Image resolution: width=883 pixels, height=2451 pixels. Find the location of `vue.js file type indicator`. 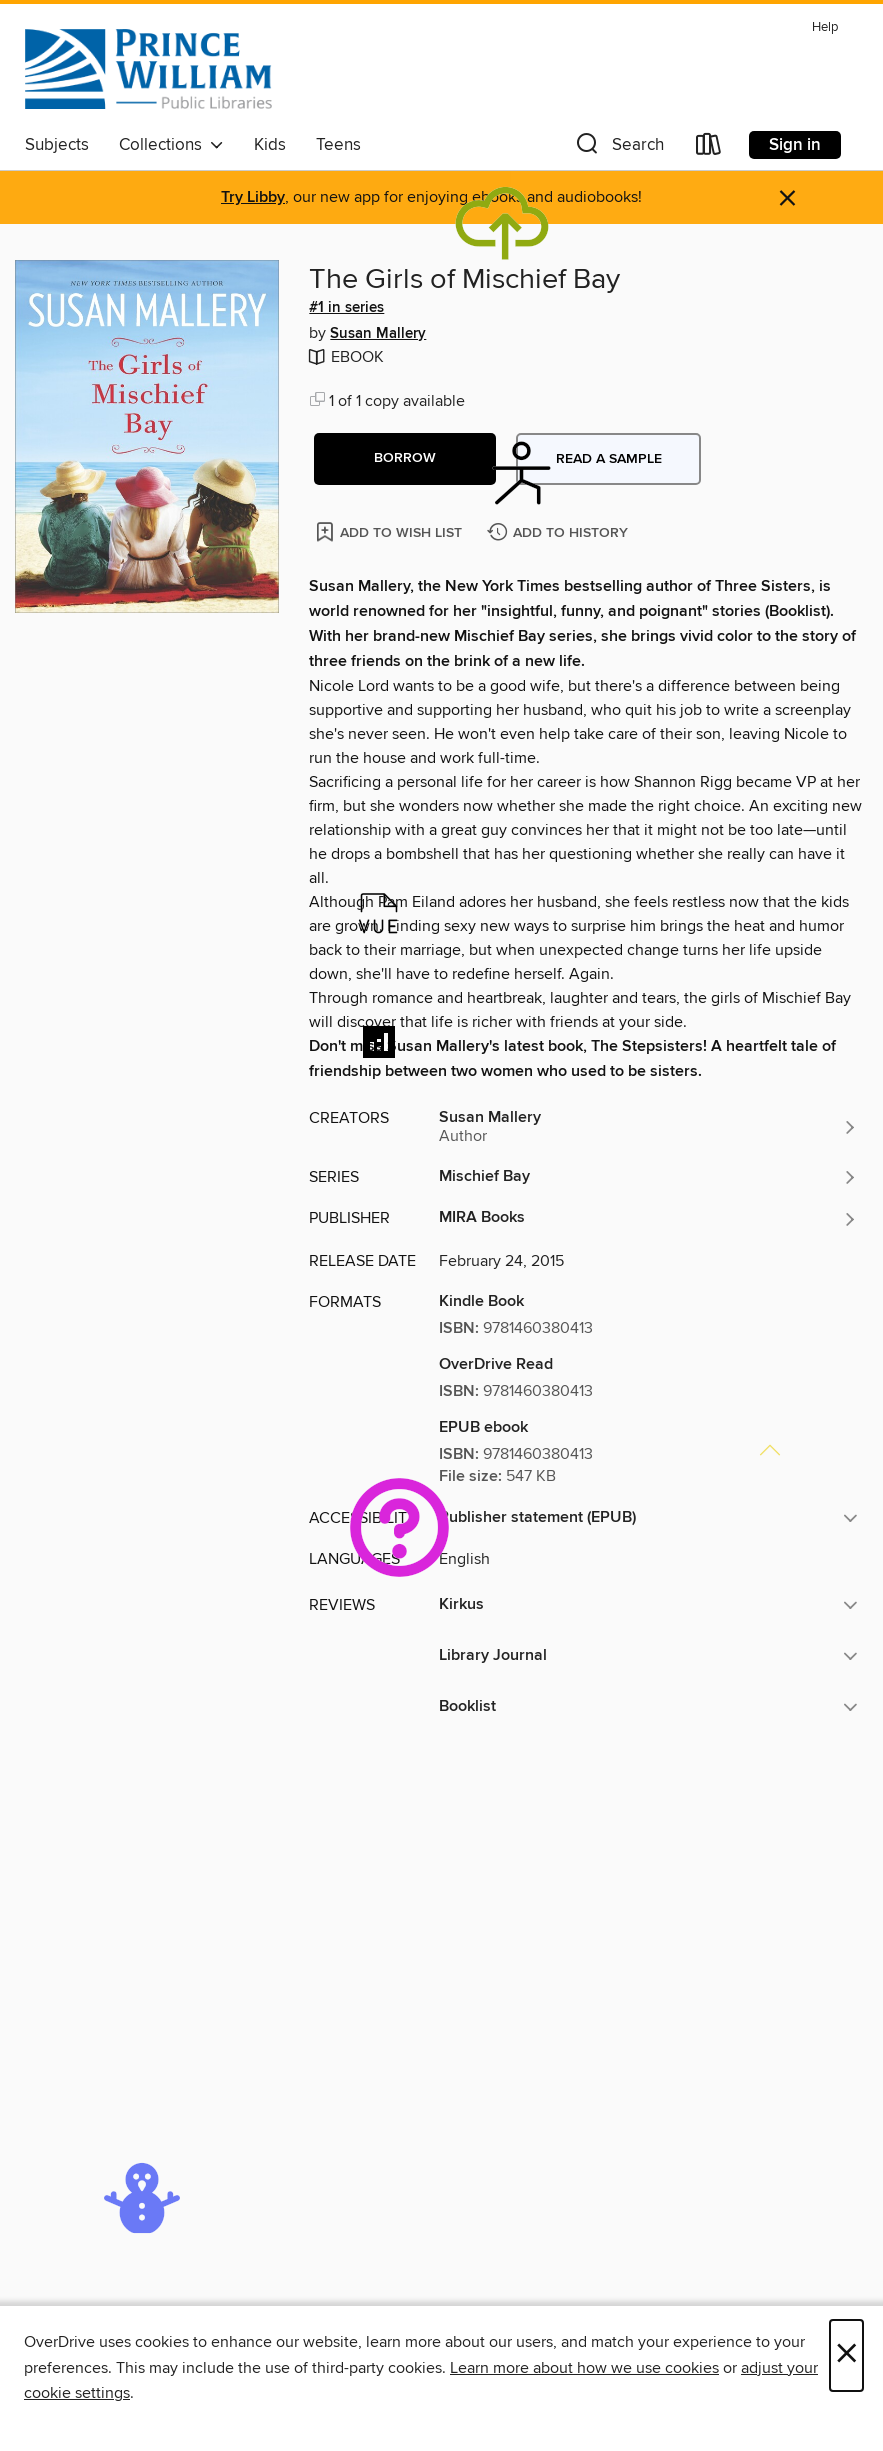

vue.js file type indicator is located at coordinates (379, 915).